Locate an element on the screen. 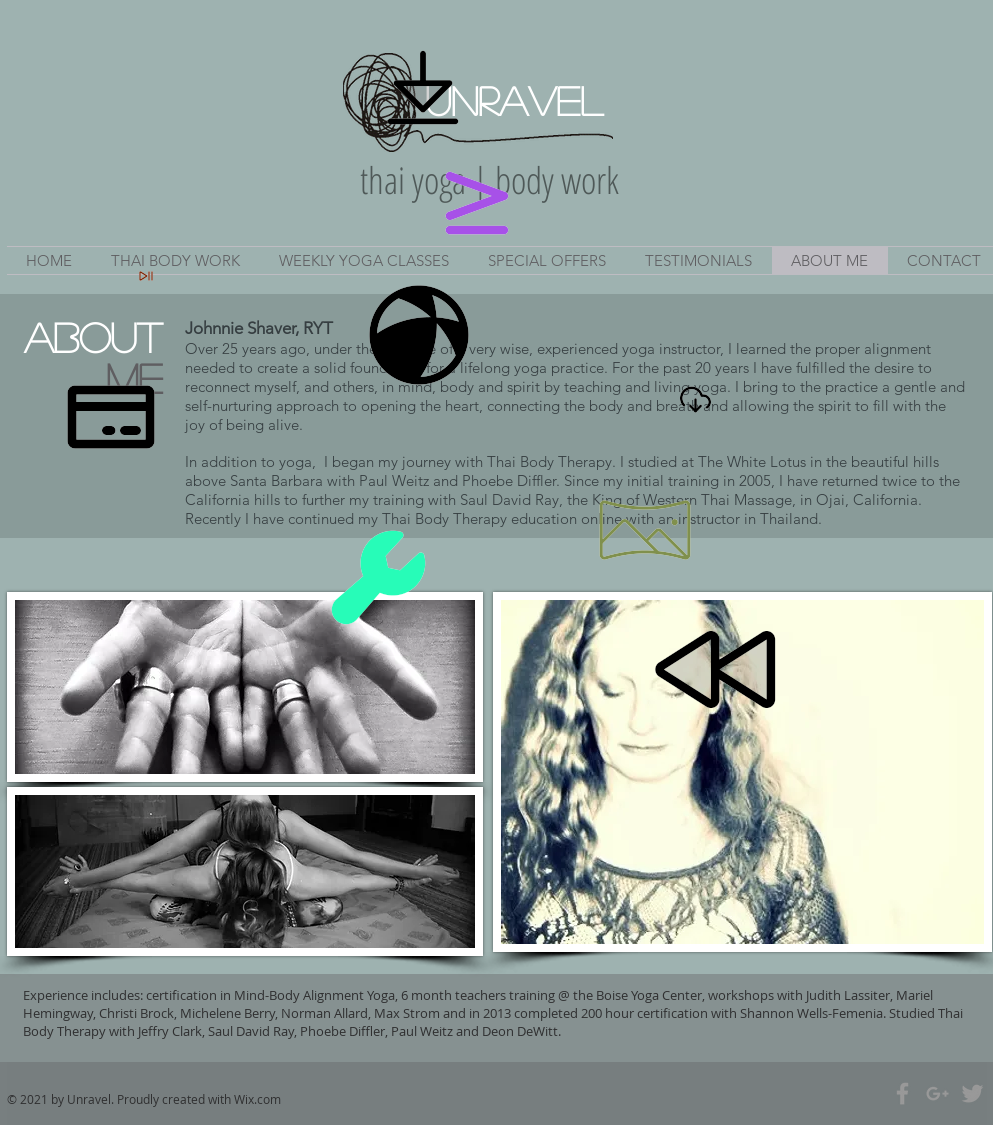  greater than or equal to mathematical operator is located at coordinates (475, 204).